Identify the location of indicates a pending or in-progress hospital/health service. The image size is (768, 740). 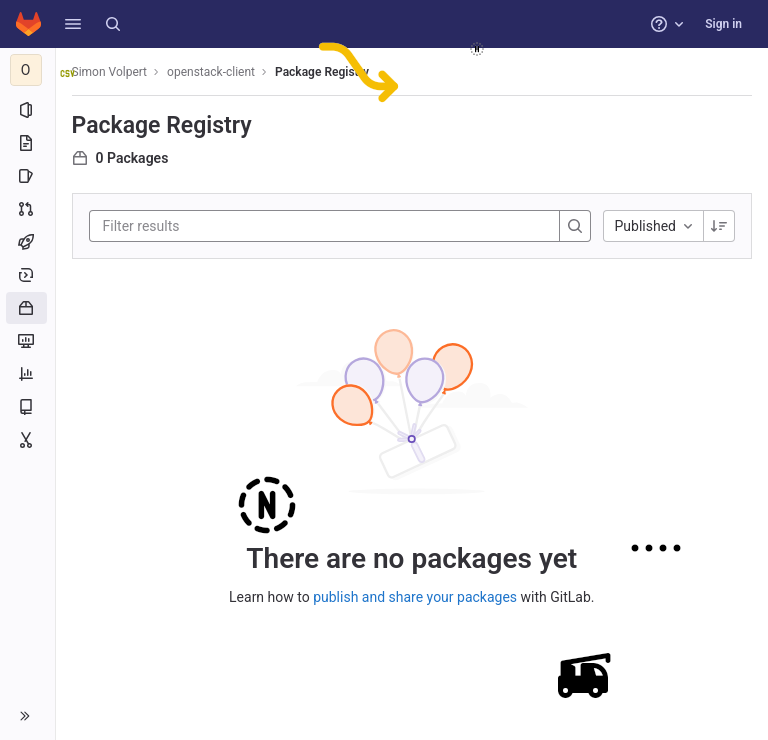
(477, 49).